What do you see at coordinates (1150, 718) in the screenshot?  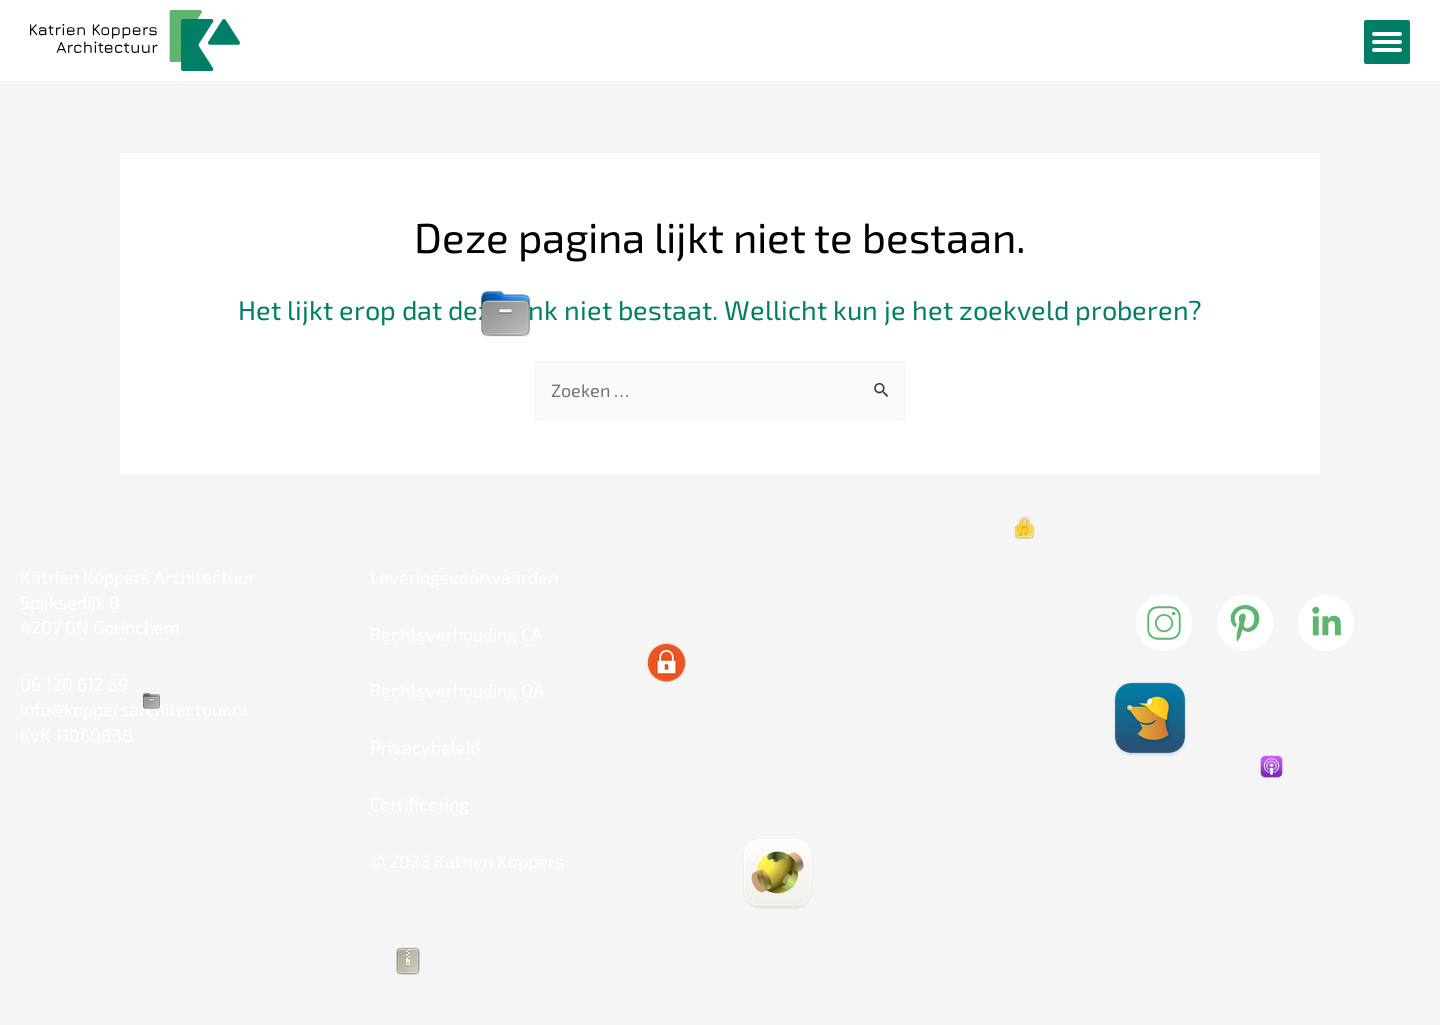 I see `open Mullvad VPN app` at bounding box center [1150, 718].